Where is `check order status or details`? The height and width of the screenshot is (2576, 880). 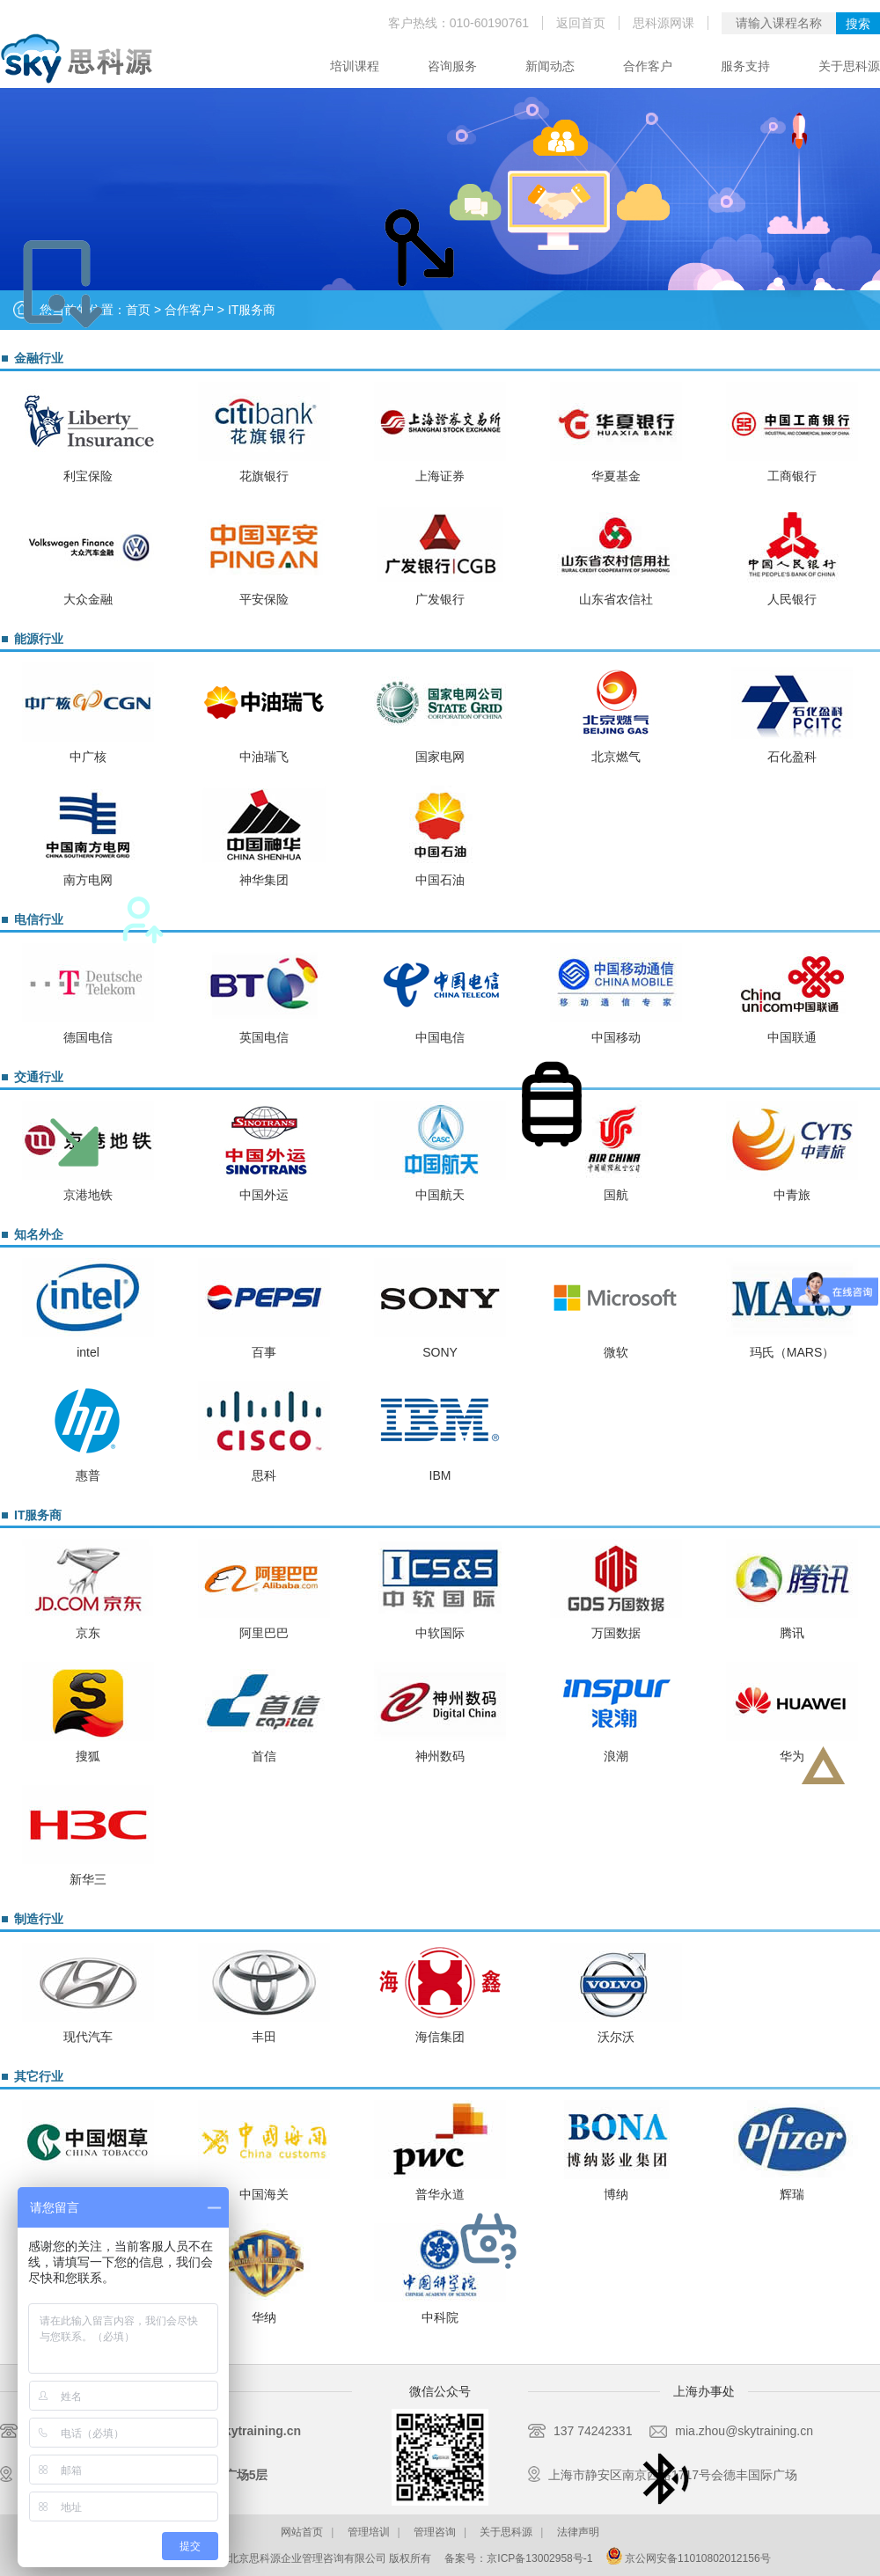
check order status or details is located at coordinates (488, 2238).